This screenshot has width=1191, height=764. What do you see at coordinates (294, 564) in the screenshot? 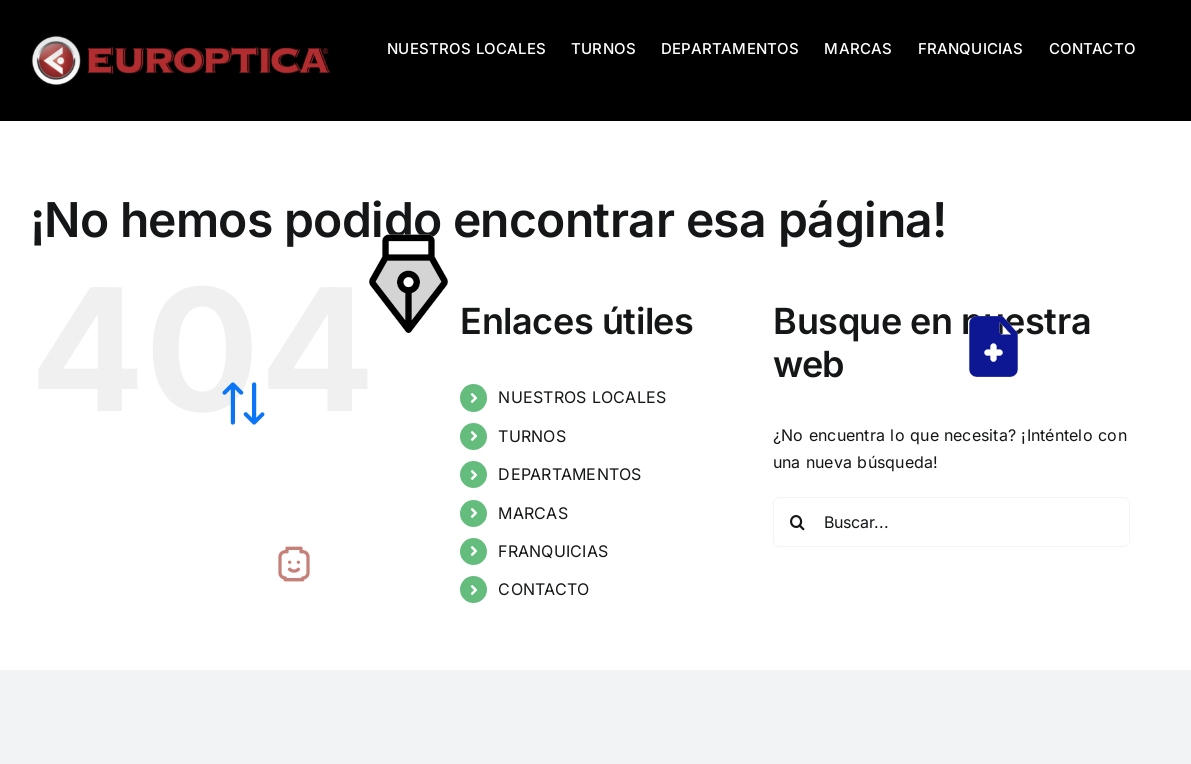
I see `access building blocks or modular components` at bounding box center [294, 564].